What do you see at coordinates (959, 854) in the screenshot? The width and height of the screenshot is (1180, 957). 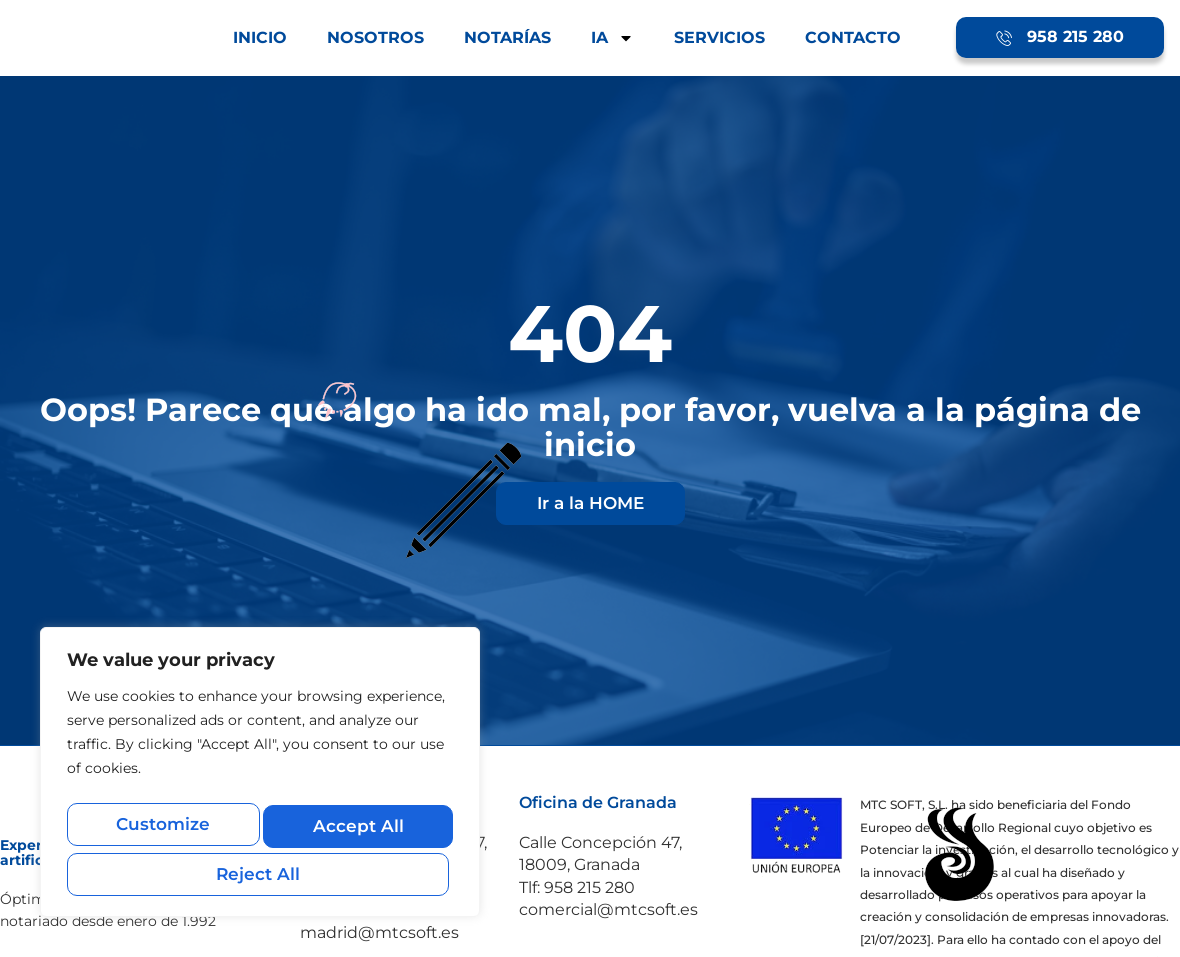 I see `indicates weather effect active in game` at bounding box center [959, 854].